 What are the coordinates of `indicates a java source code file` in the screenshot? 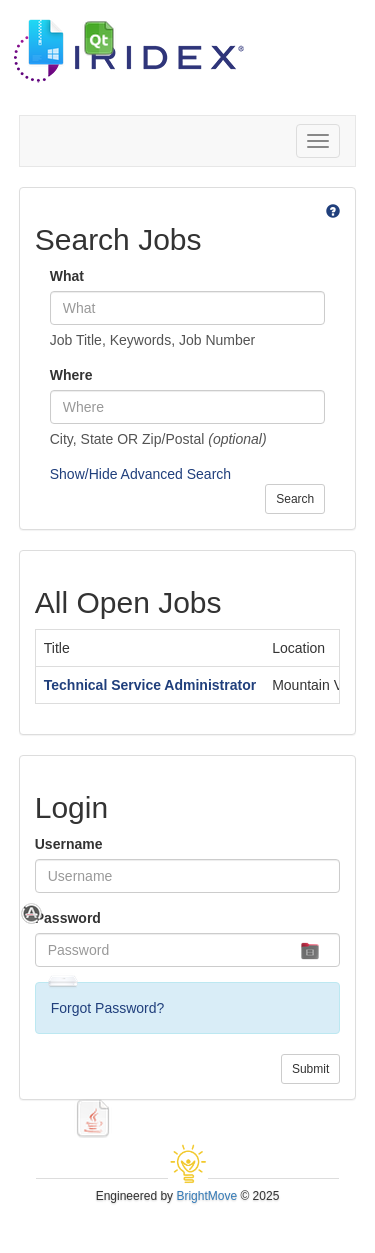 It's located at (93, 1118).